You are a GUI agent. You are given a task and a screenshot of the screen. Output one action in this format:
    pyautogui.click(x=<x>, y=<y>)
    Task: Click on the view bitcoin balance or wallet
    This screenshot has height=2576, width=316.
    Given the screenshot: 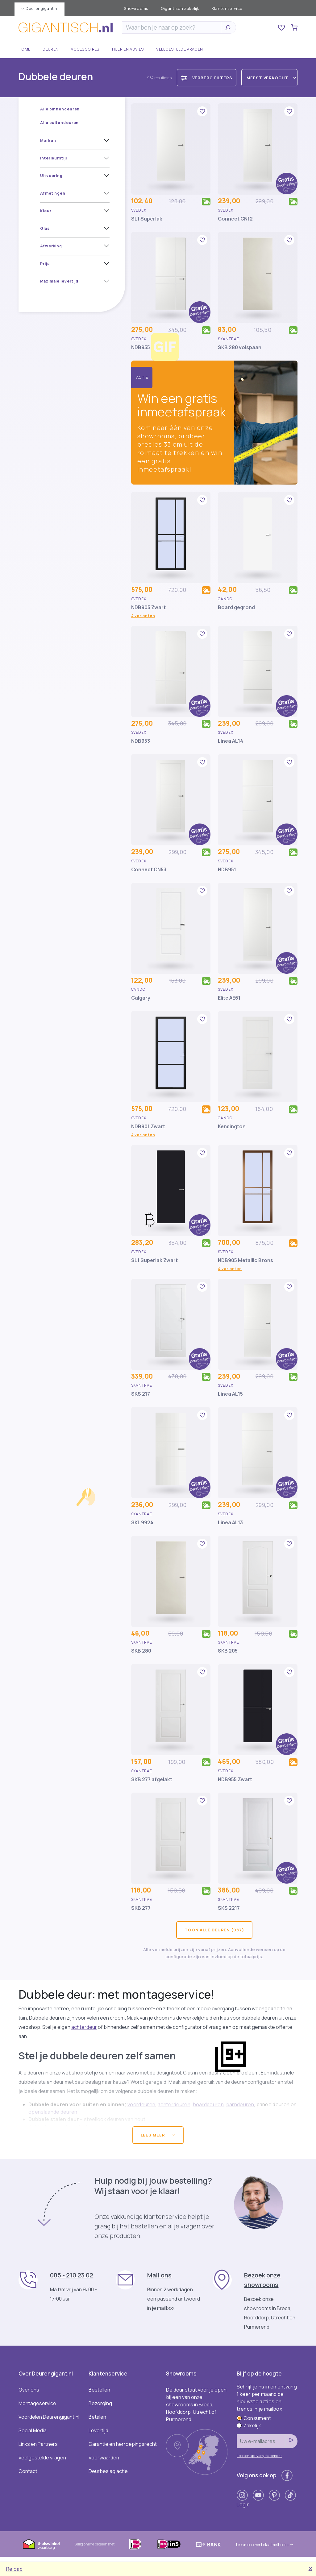 What is the action you would take?
    pyautogui.click(x=149, y=1220)
    